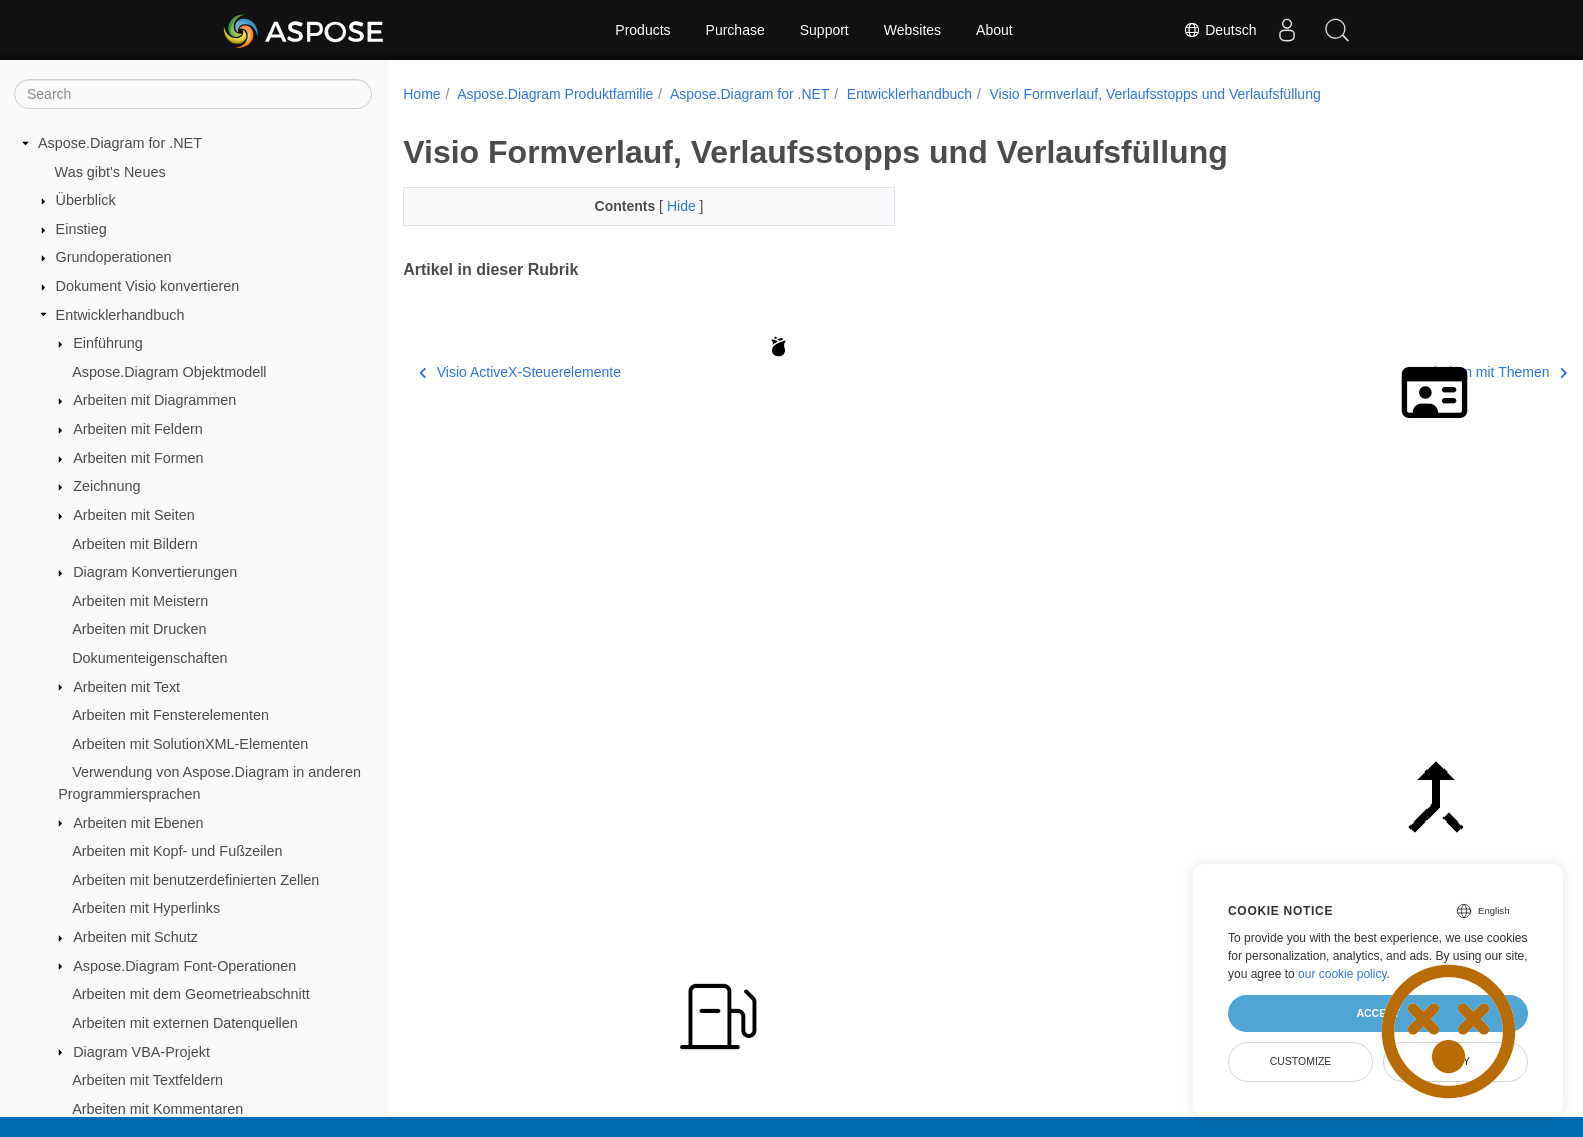 The height and width of the screenshot is (1137, 1583). I want to click on indicates an error or system crash, so click(1448, 1031).